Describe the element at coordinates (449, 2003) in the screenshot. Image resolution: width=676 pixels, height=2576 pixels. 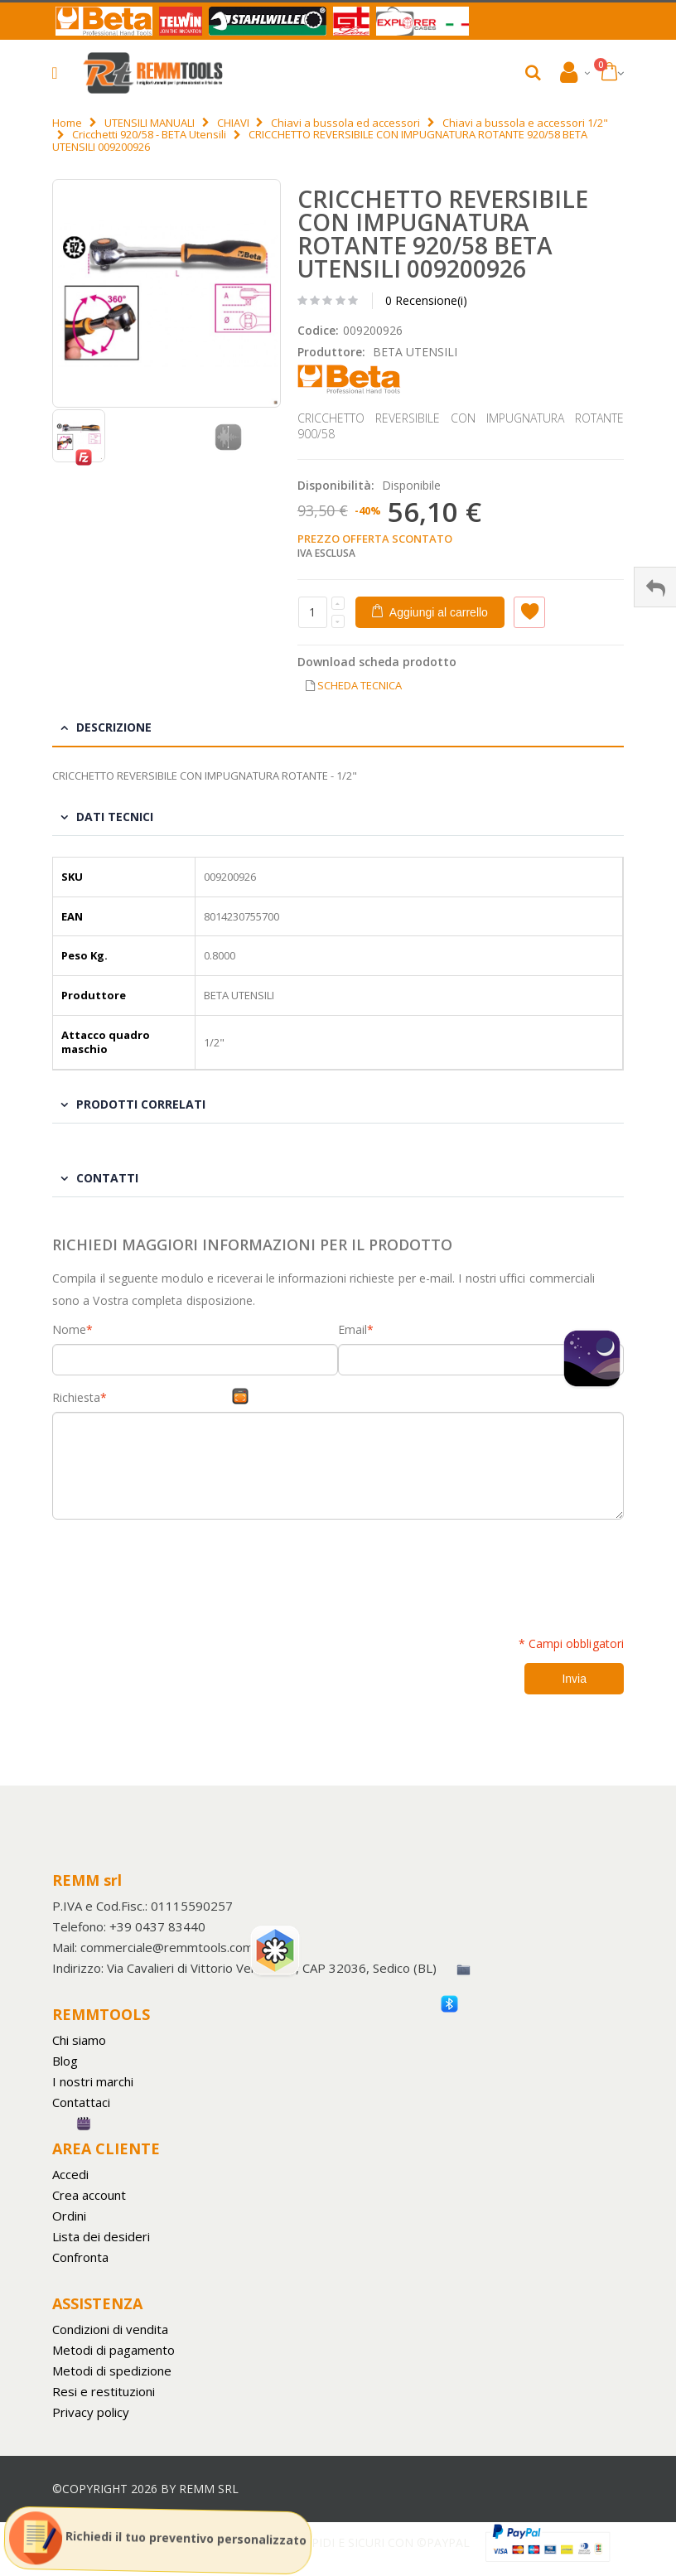
I see `toggle bluetooth on or off` at that location.